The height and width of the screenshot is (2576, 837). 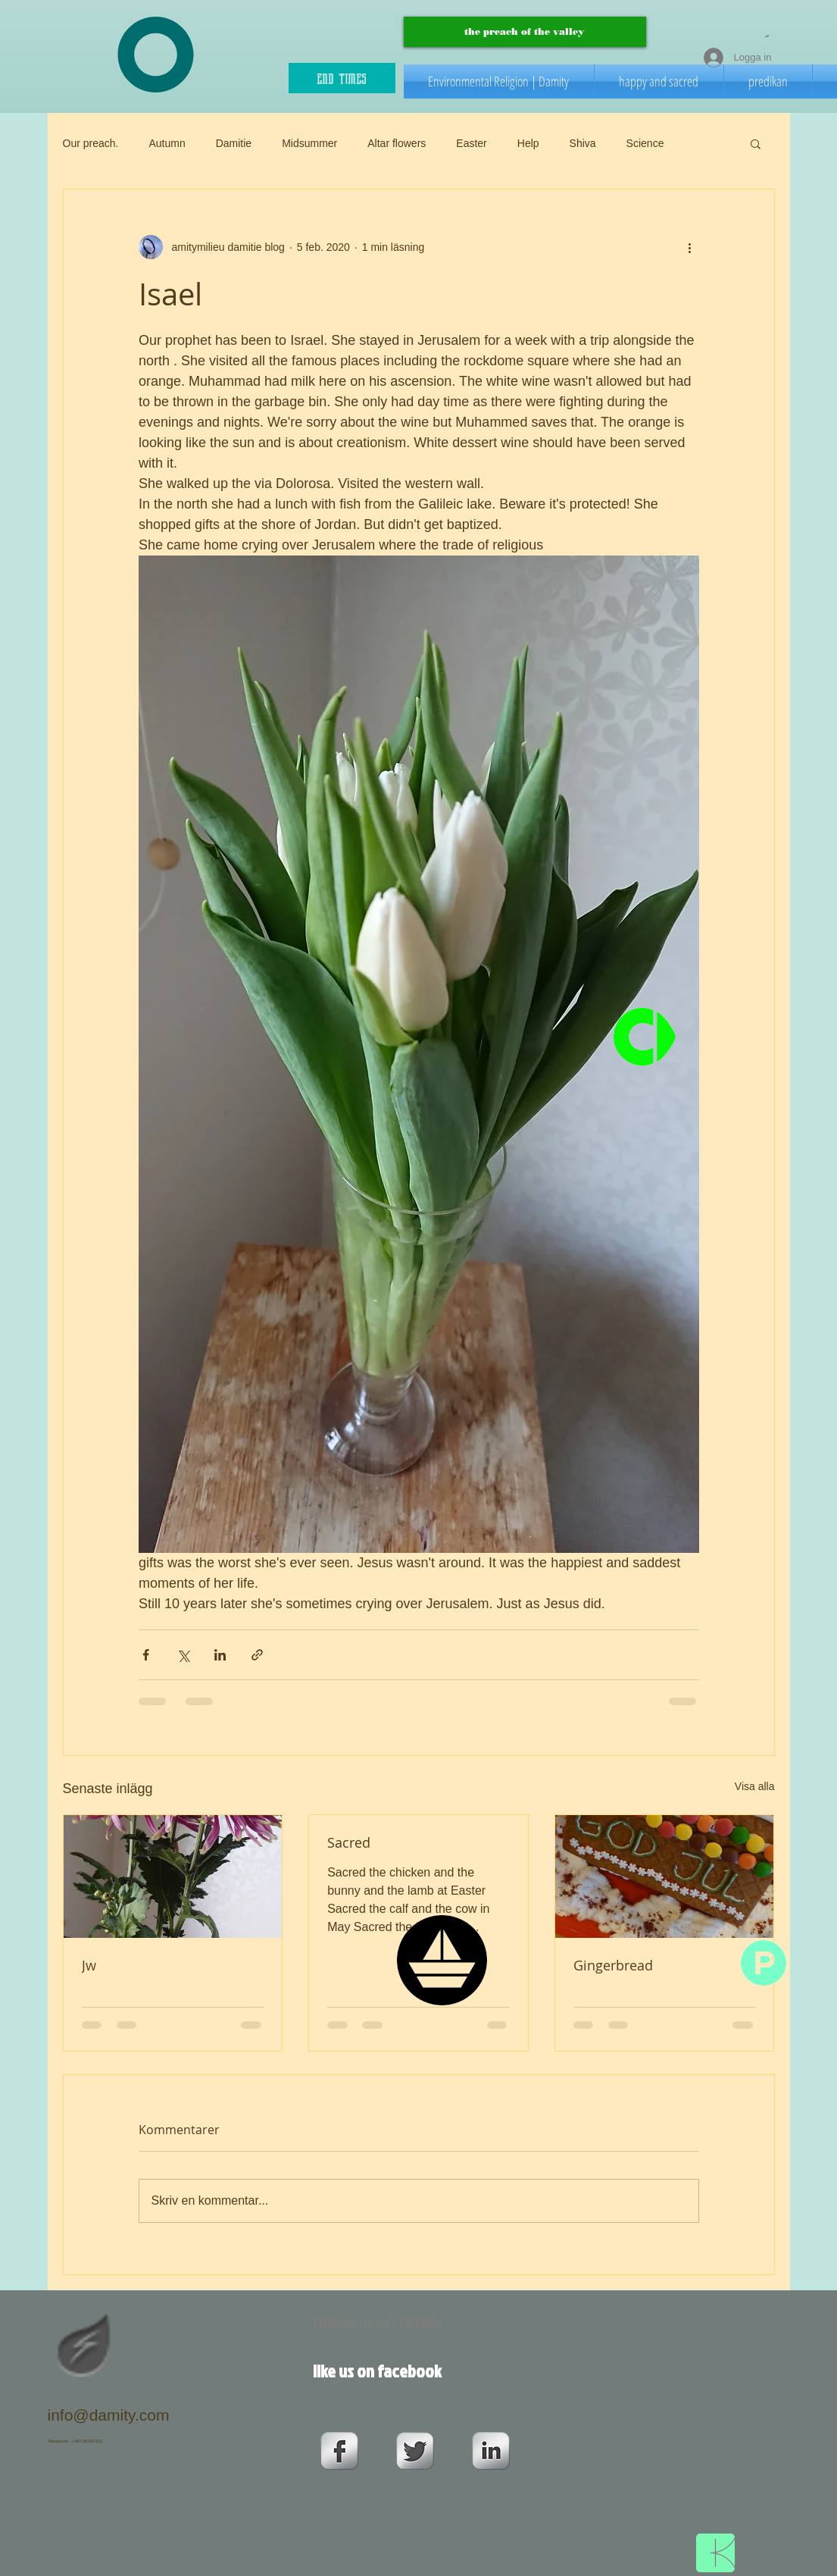 What do you see at coordinates (442, 1960) in the screenshot?
I see `navigate to MentorCruise platform` at bounding box center [442, 1960].